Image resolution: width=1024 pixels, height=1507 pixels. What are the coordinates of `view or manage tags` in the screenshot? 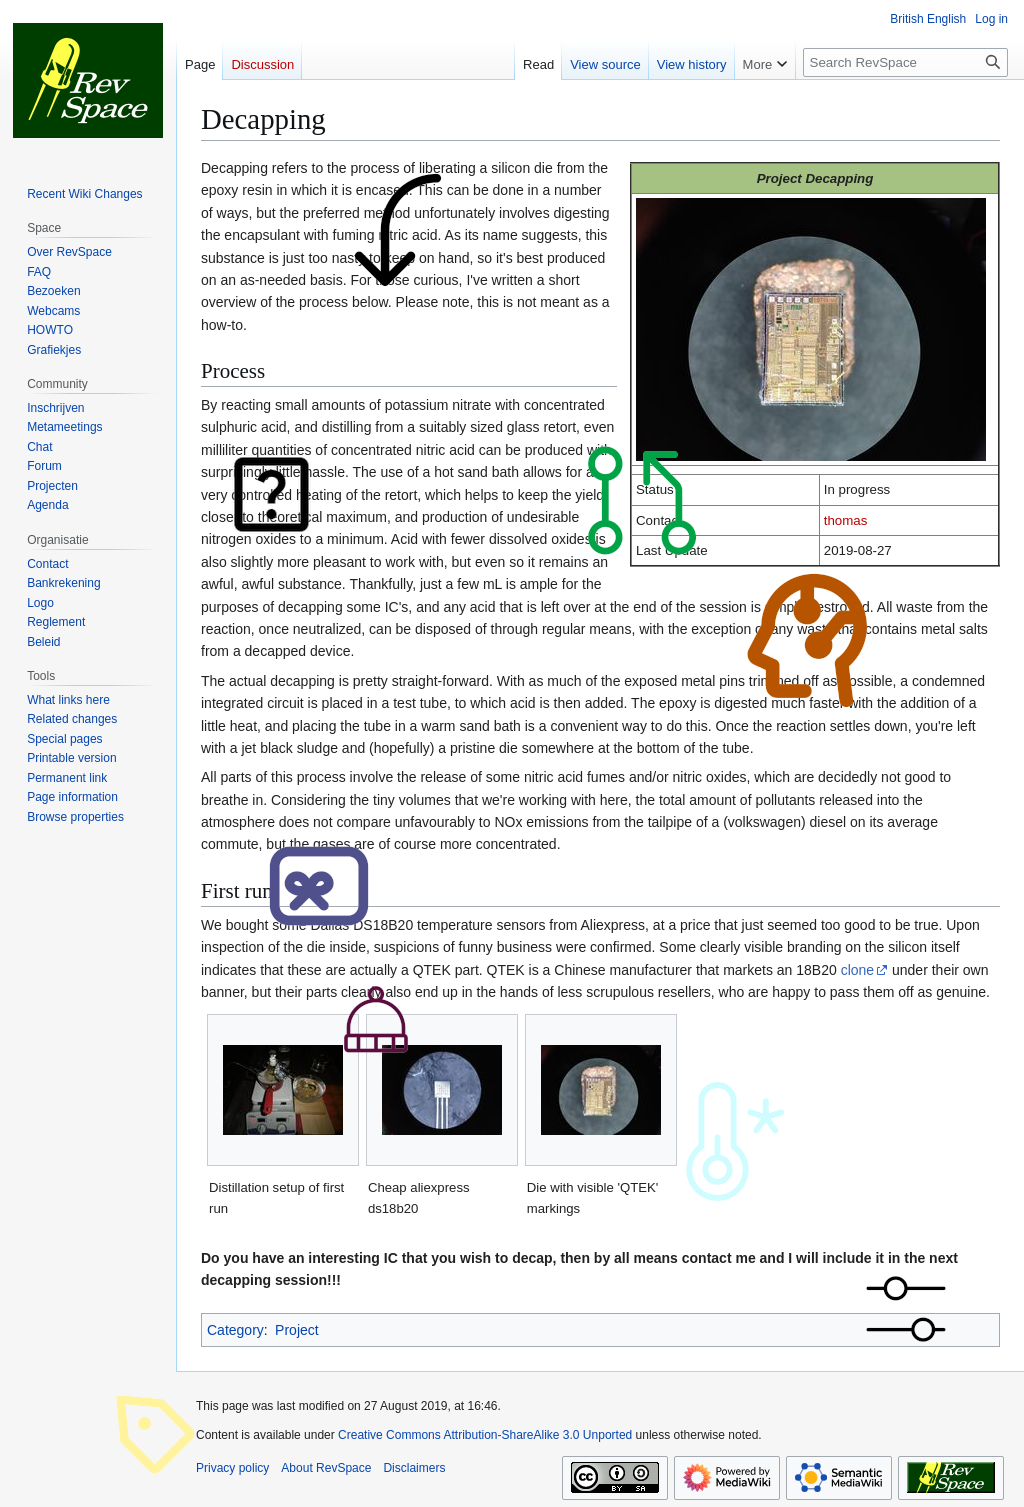 It's located at (151, 1430).